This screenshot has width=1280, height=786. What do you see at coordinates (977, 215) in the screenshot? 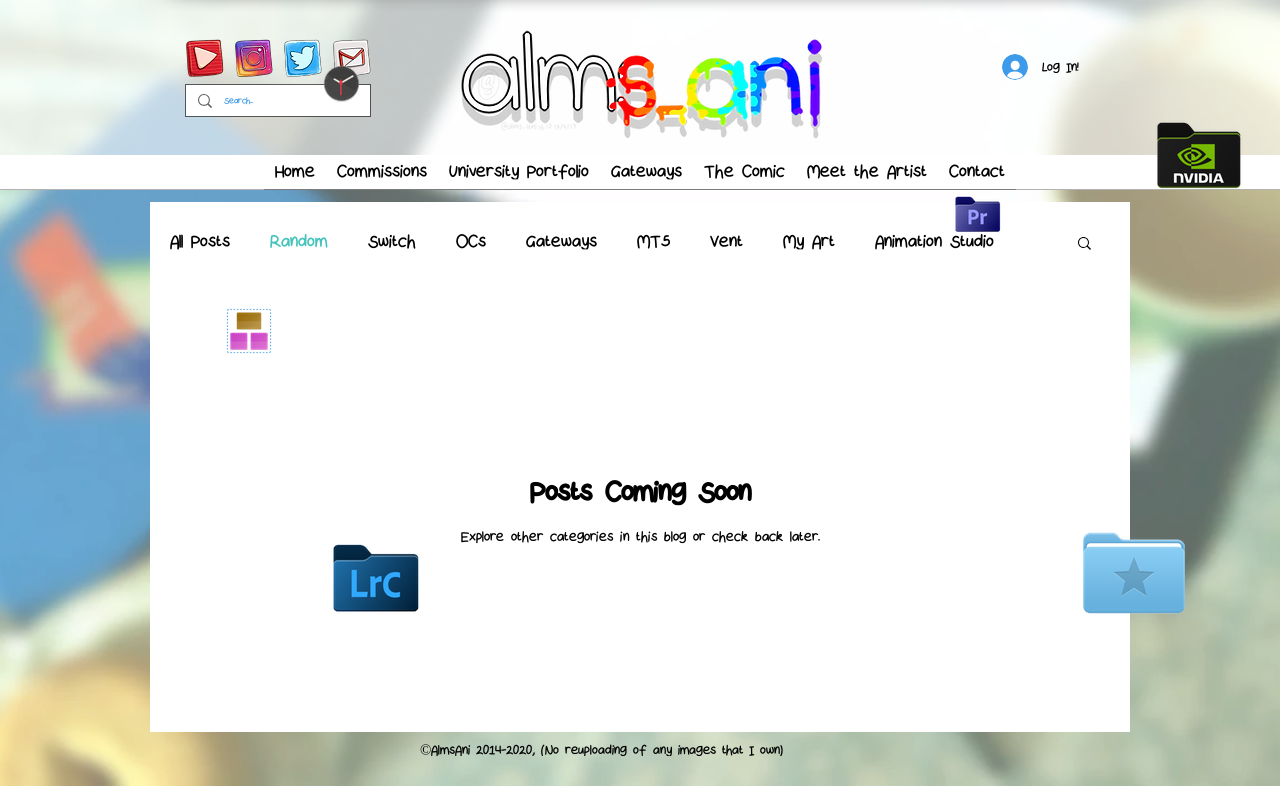
I see `open folder containing adobe premiere project files` at bounding box center [977, 215].